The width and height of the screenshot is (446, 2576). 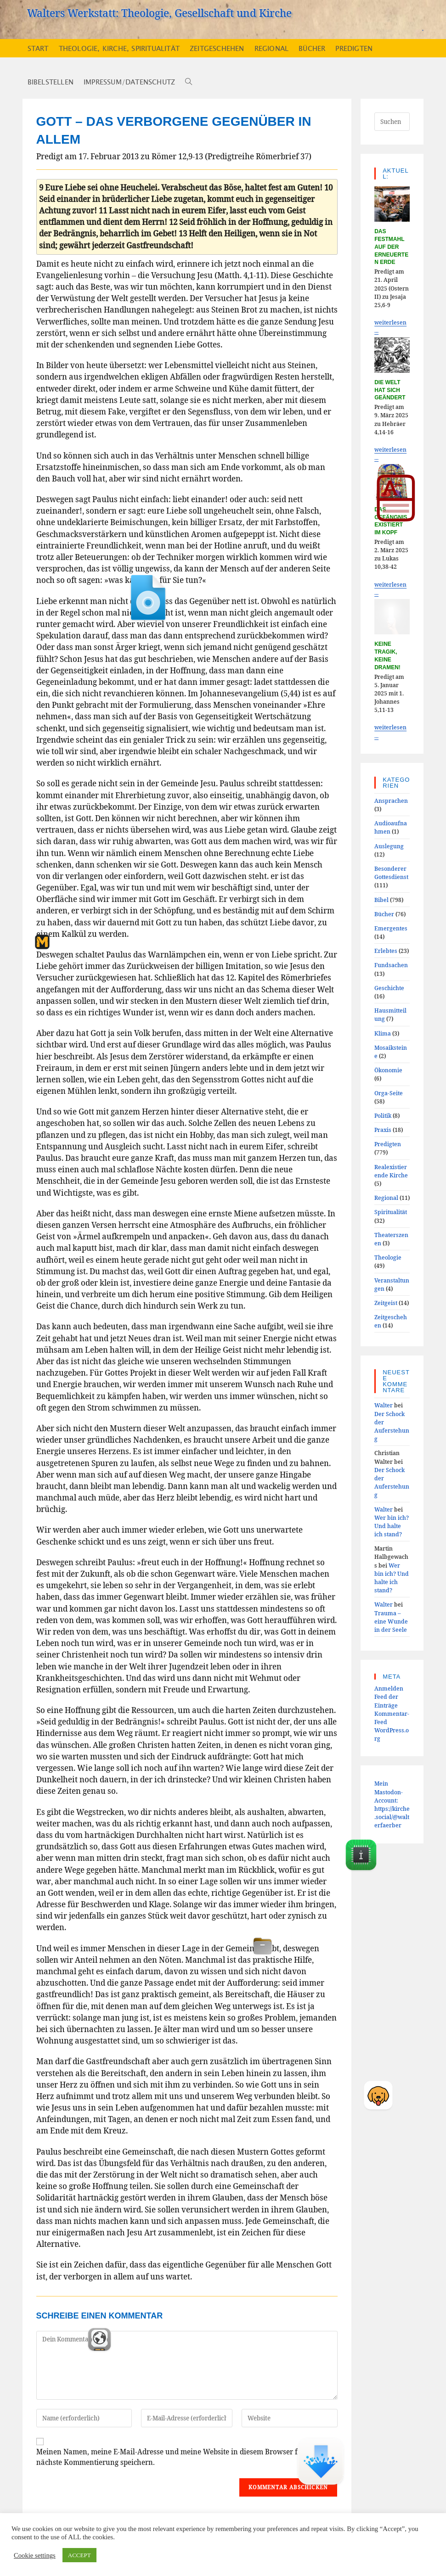 What do you see at coordinates (262, 1946) in the screenshot?
I see `open the file manager` at bounding box center [262, 1946].